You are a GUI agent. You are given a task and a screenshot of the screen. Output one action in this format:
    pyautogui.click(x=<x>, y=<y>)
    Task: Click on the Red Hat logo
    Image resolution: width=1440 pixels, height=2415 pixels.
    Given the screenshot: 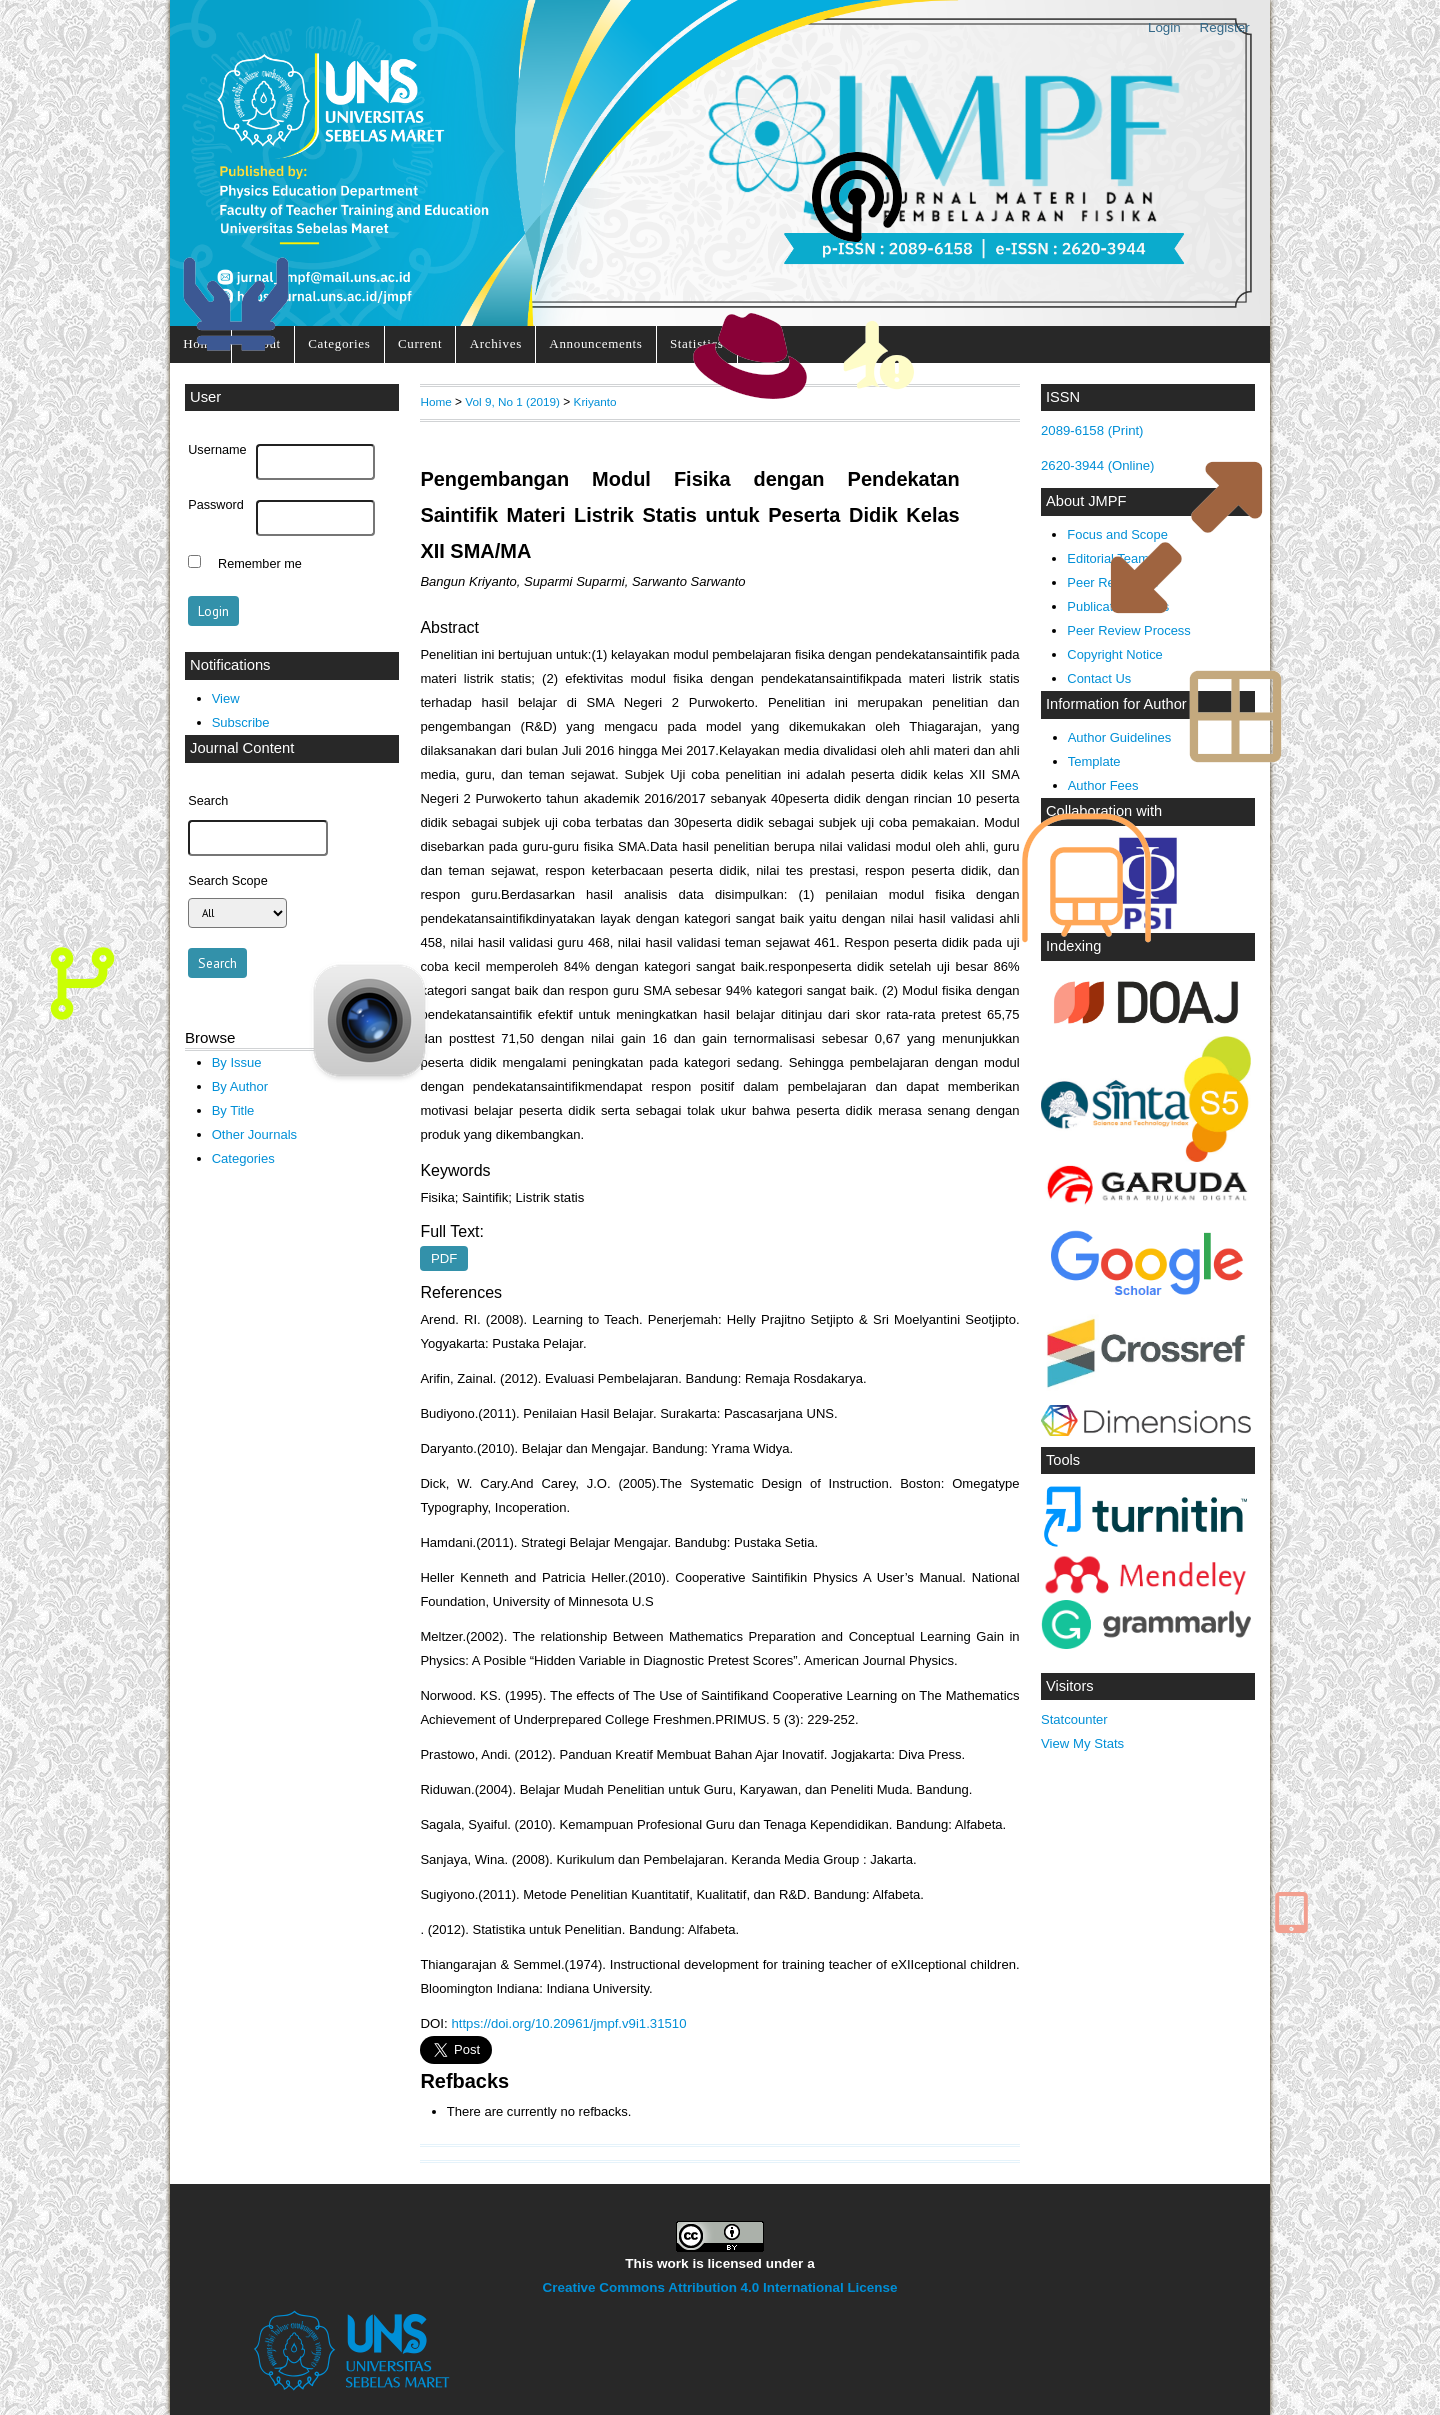 What is the action you would take?
    pyautogui.click(x=750, y=356)
    